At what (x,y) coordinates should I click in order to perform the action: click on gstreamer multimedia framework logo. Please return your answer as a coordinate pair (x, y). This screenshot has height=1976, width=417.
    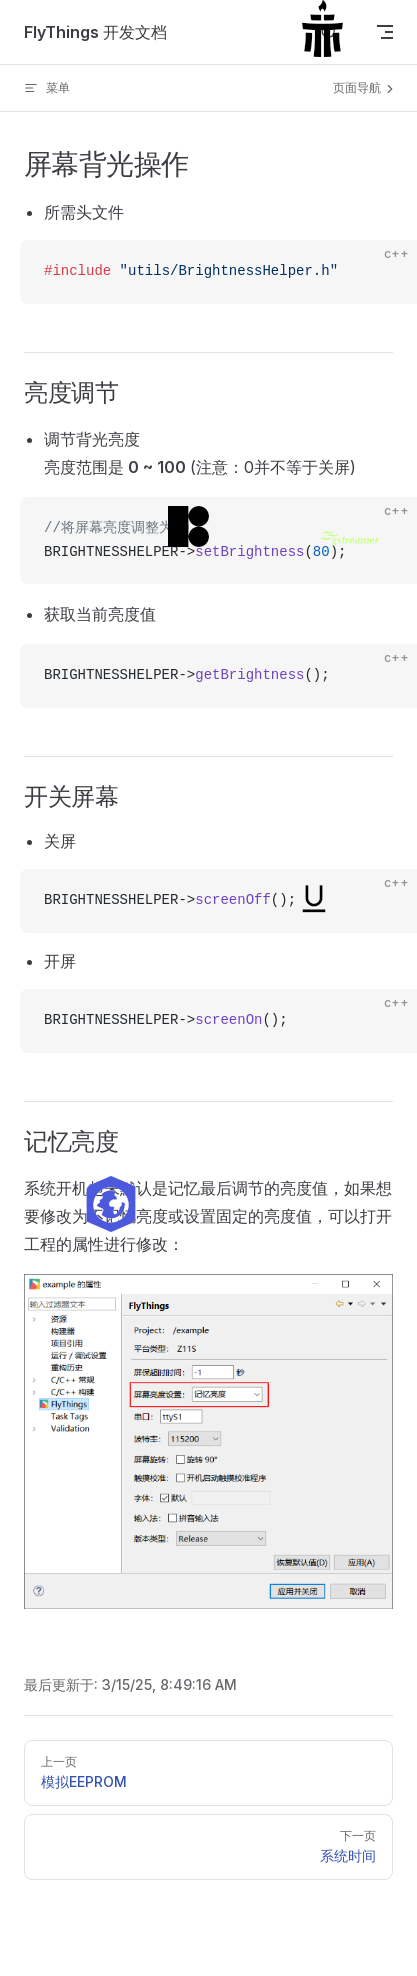
    Looking at the image, I should click on (349, 538).